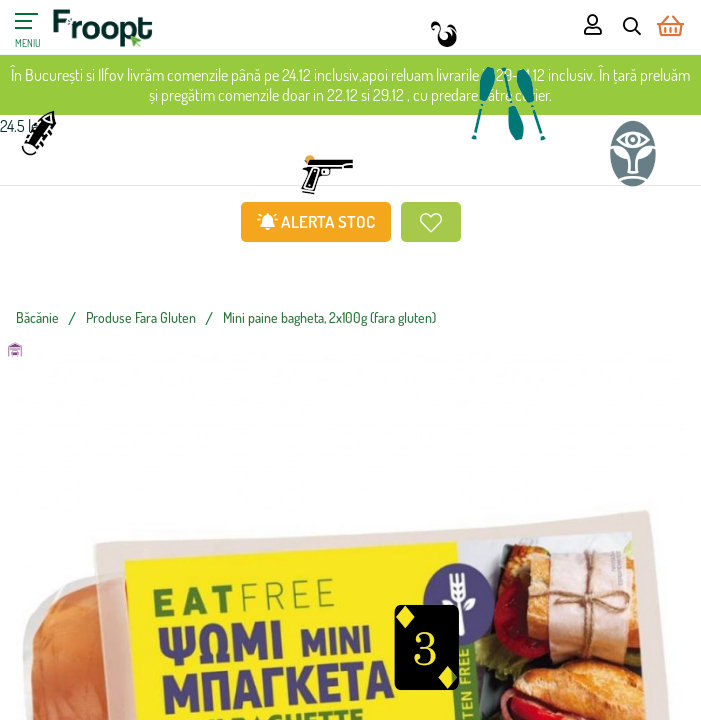 This screenshot has height=720, width=701. Describe the element at coordinates (327, 177) in the screenshot. I see `select handgun weapon in game inventory` at that location.